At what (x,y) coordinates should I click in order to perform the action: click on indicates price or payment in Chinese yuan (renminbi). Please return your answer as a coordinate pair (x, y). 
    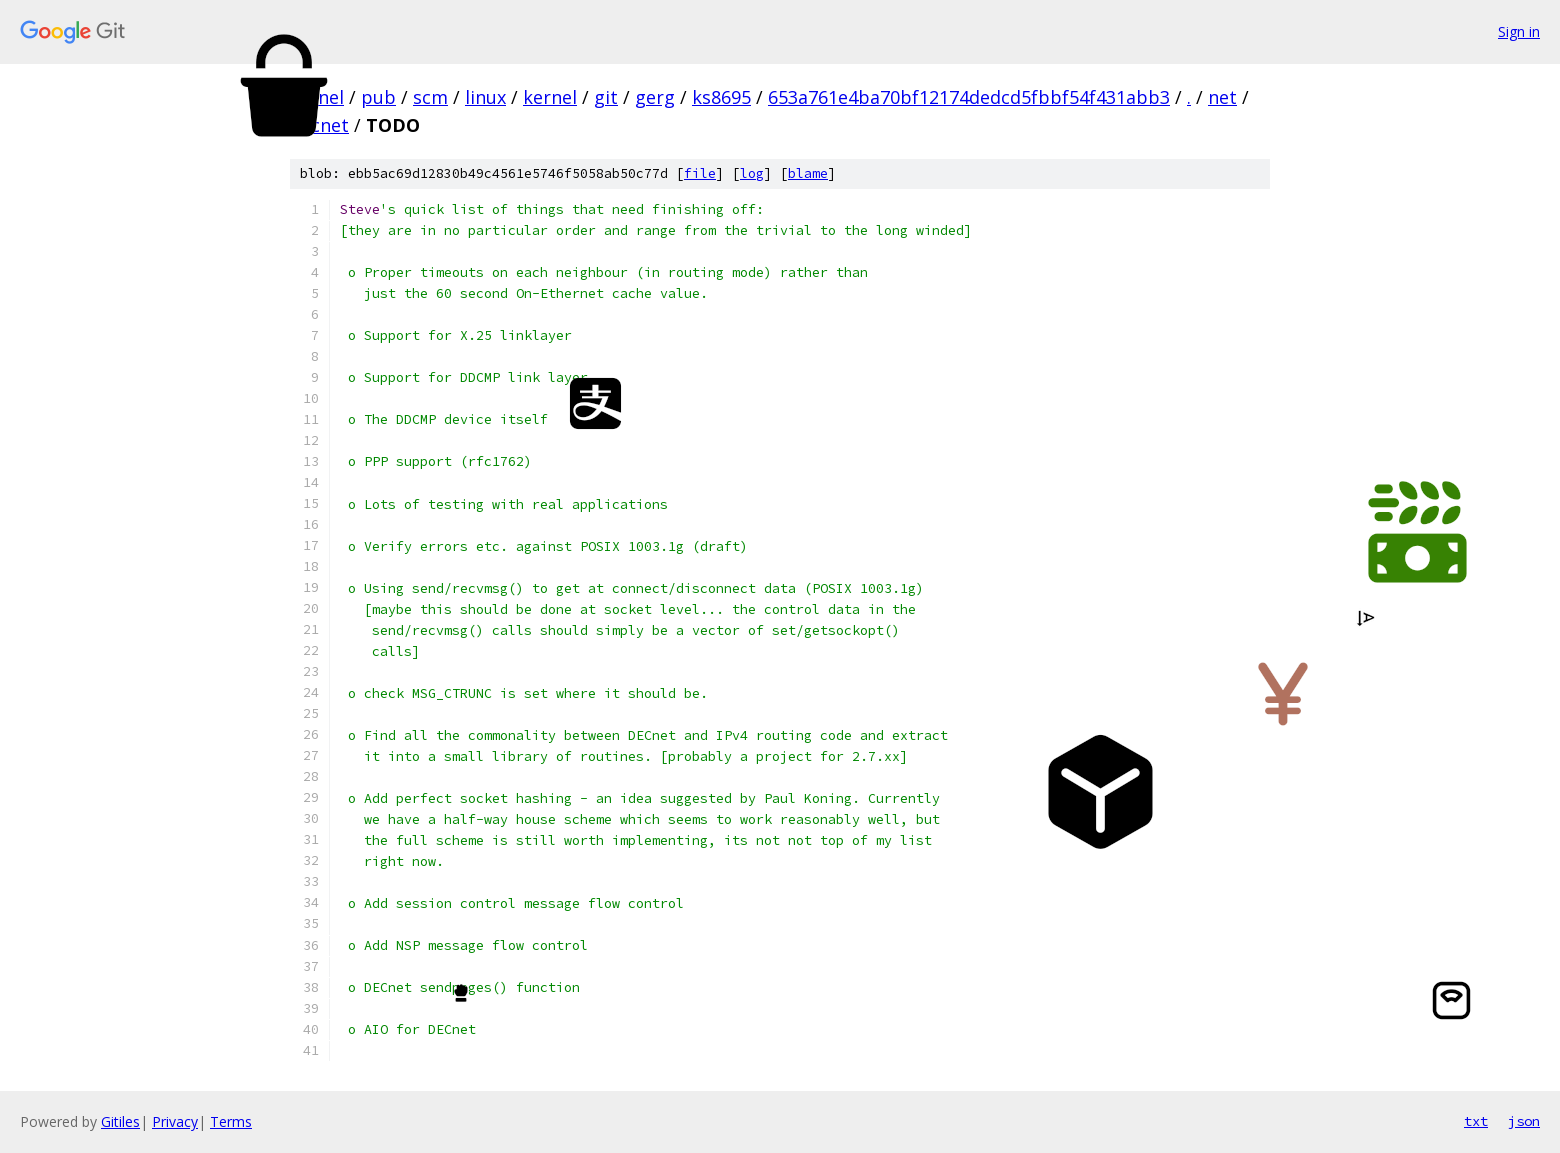
    Looking at the image, I should click on (1283, 694).